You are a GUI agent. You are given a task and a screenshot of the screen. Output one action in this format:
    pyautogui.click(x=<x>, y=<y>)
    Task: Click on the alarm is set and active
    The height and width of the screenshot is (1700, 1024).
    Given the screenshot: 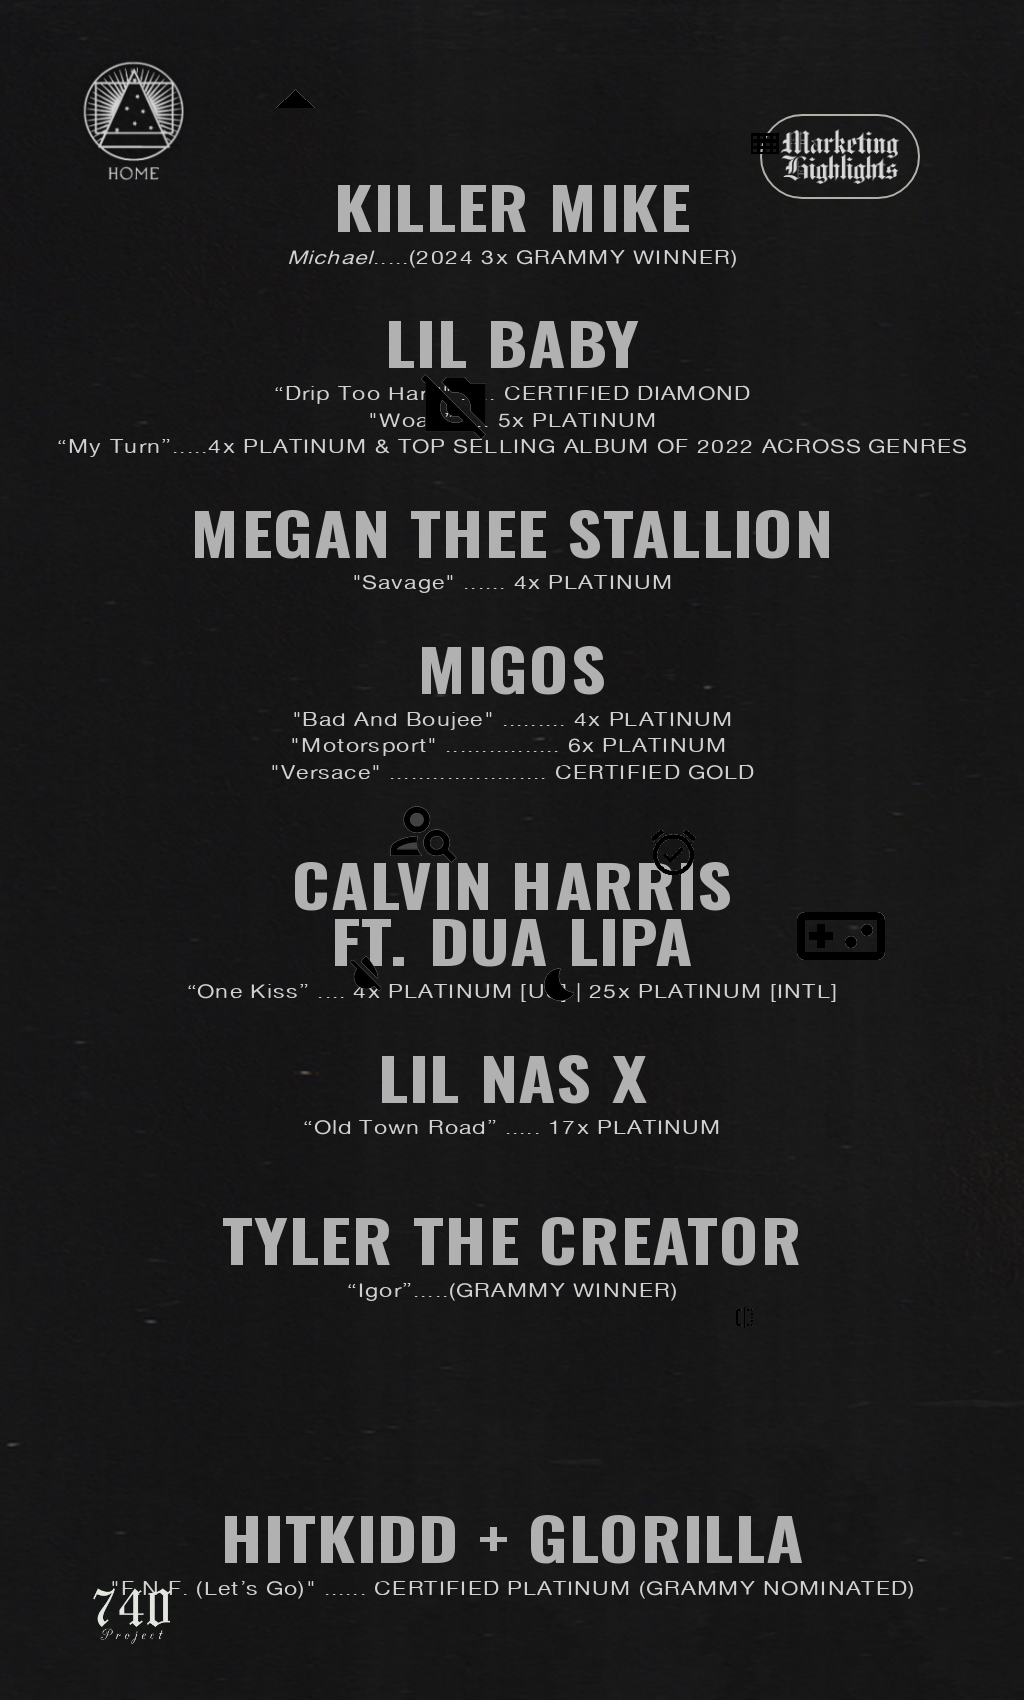 What is the action you would take?
    pyautogui.click(x=673, y=852)
    